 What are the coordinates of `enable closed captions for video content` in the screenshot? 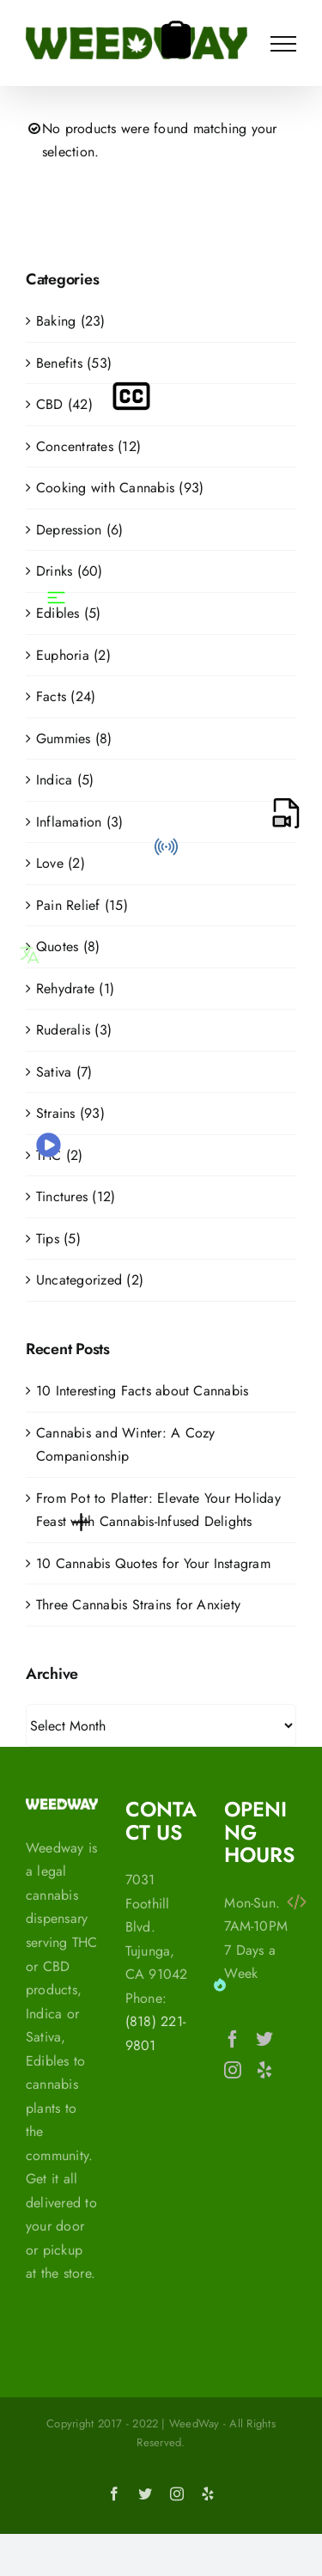 It's located at (131, 396).